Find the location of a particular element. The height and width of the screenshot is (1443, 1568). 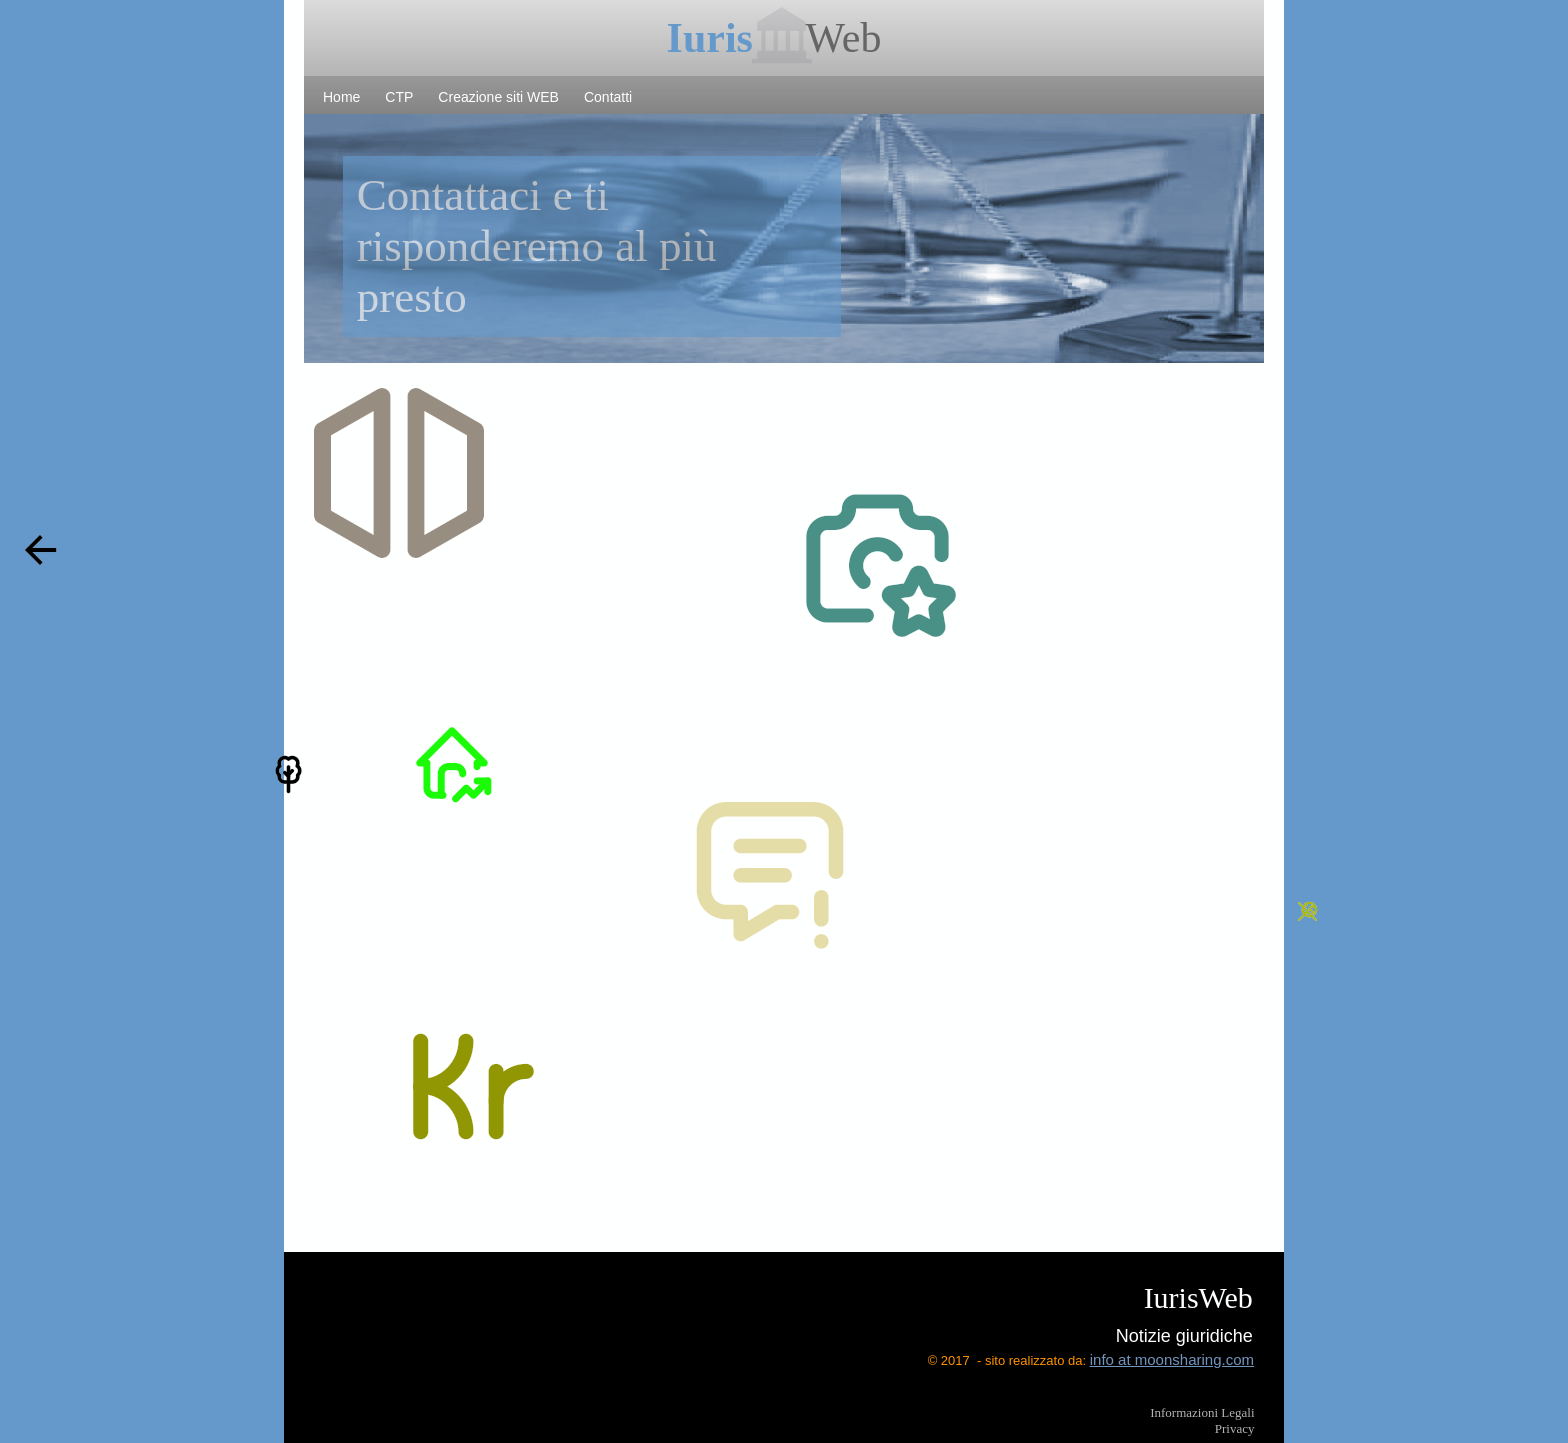

view parks or nature areas nearby is located at coordinates (288, 774).